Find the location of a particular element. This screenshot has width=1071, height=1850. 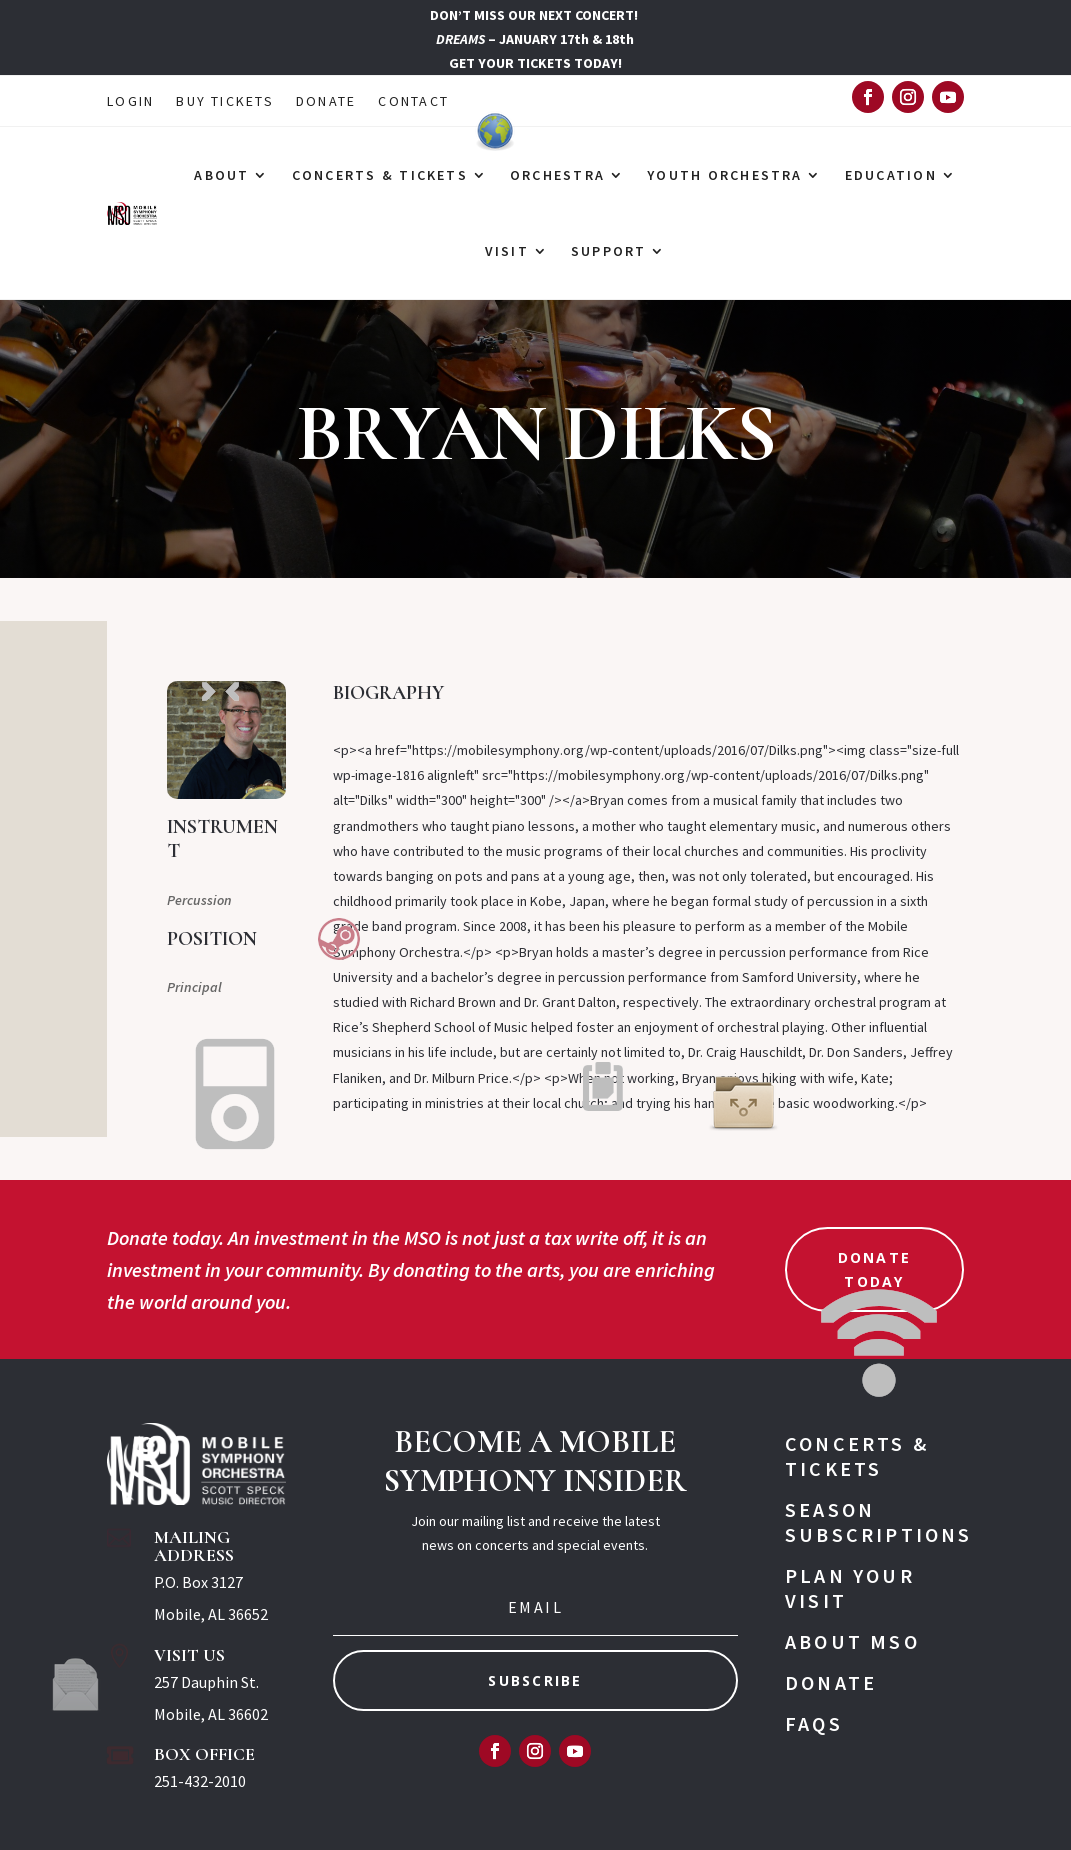

indicates excellent wireless network signal strength is located at coordinates (879, 1339).